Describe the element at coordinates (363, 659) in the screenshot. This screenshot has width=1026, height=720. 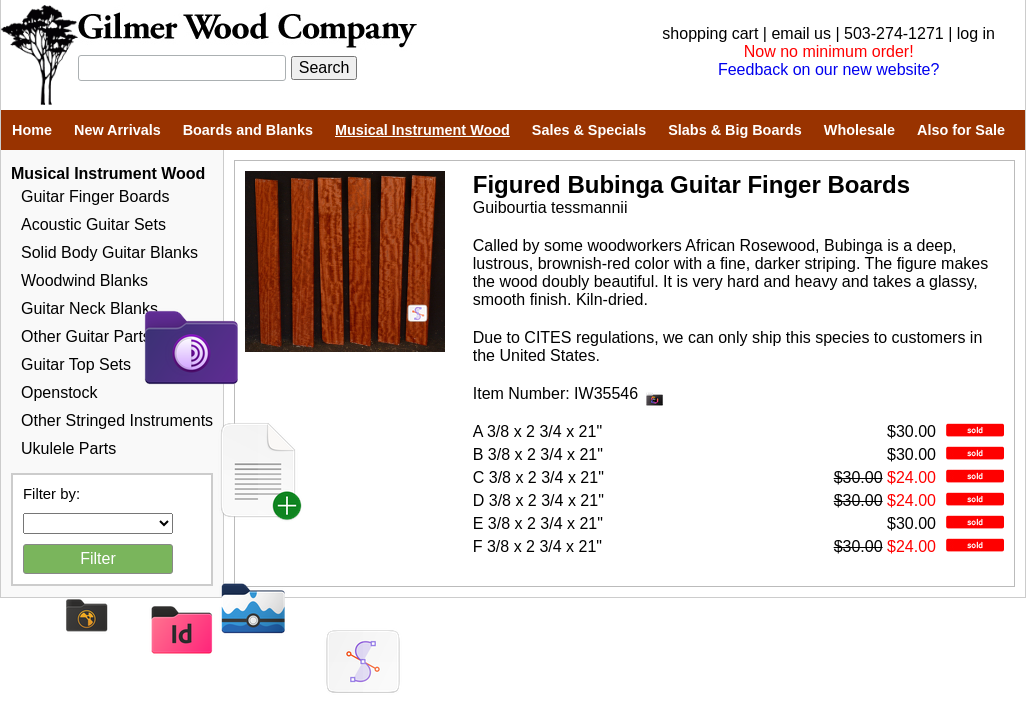
I see `compressed SVG image file` at that location.